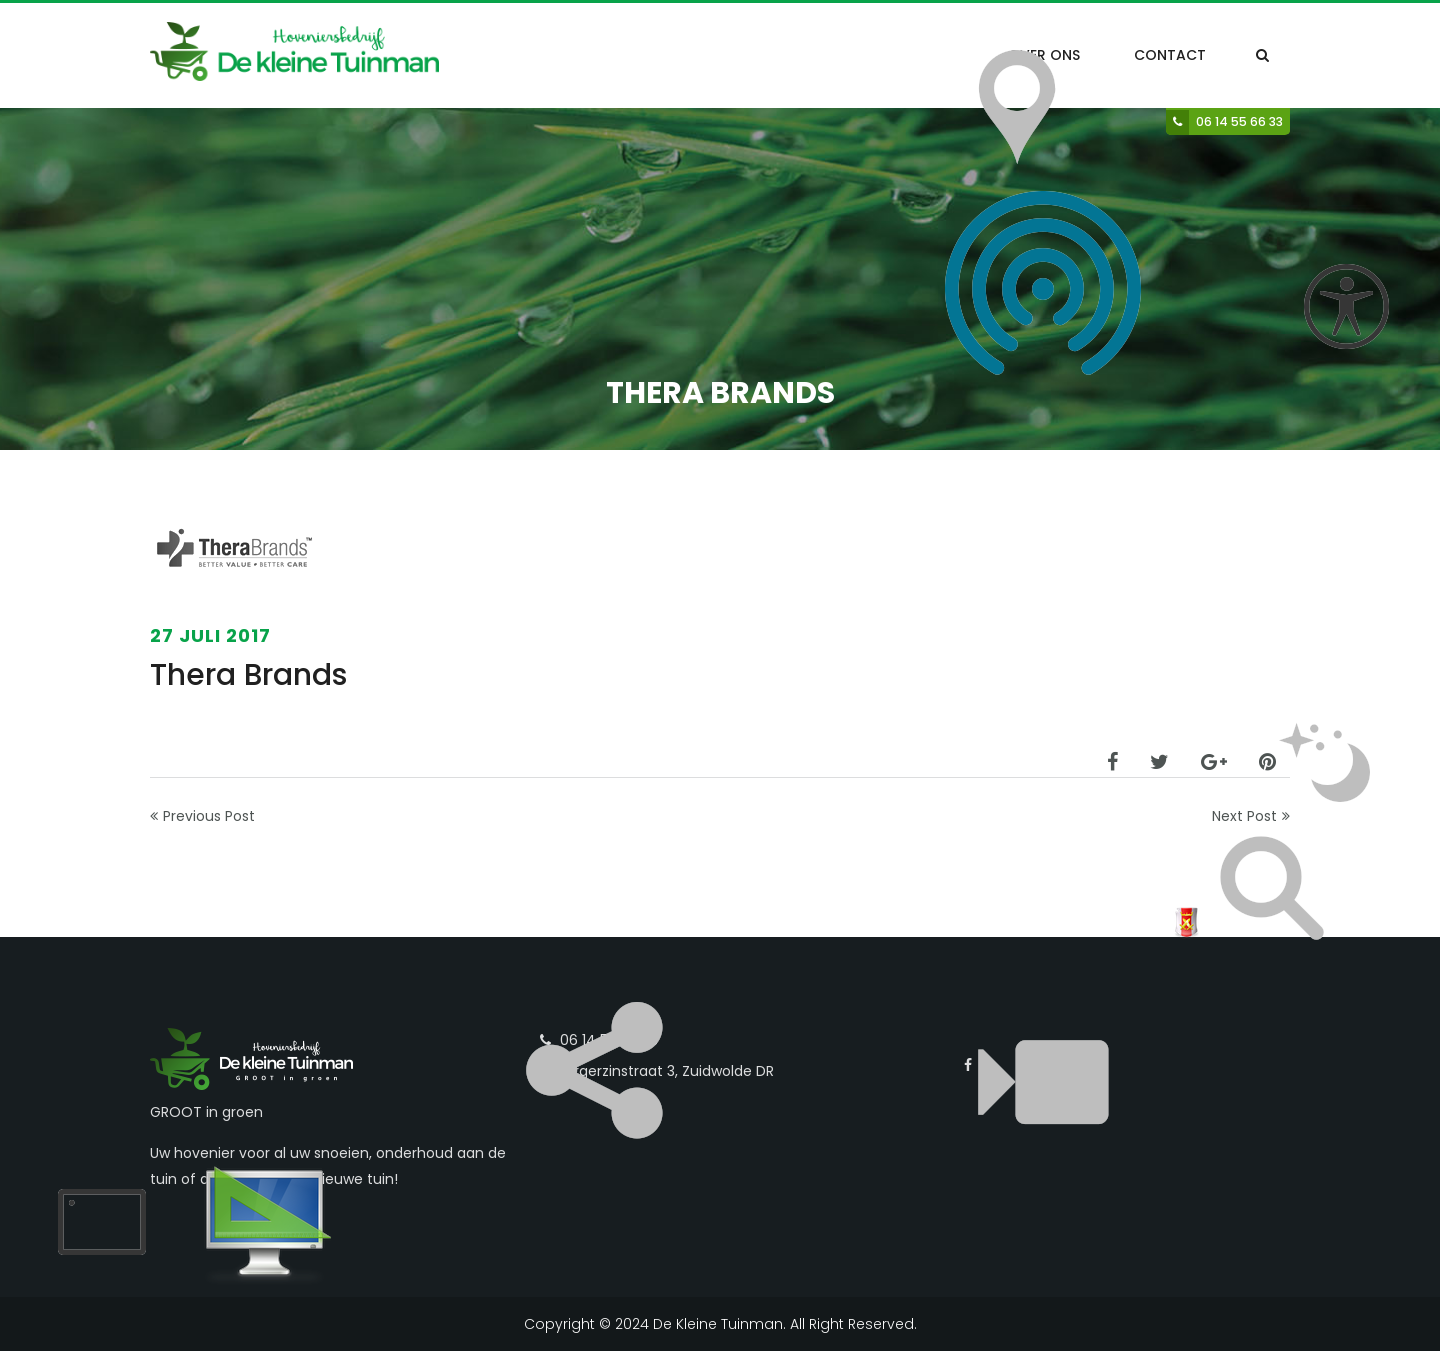 The image size is (1440, 1351). What do you see at coordinates (1043, 1077) in the screenshot?
I see `access webcam or video camera settings` at bounding box center [1043, 1077].